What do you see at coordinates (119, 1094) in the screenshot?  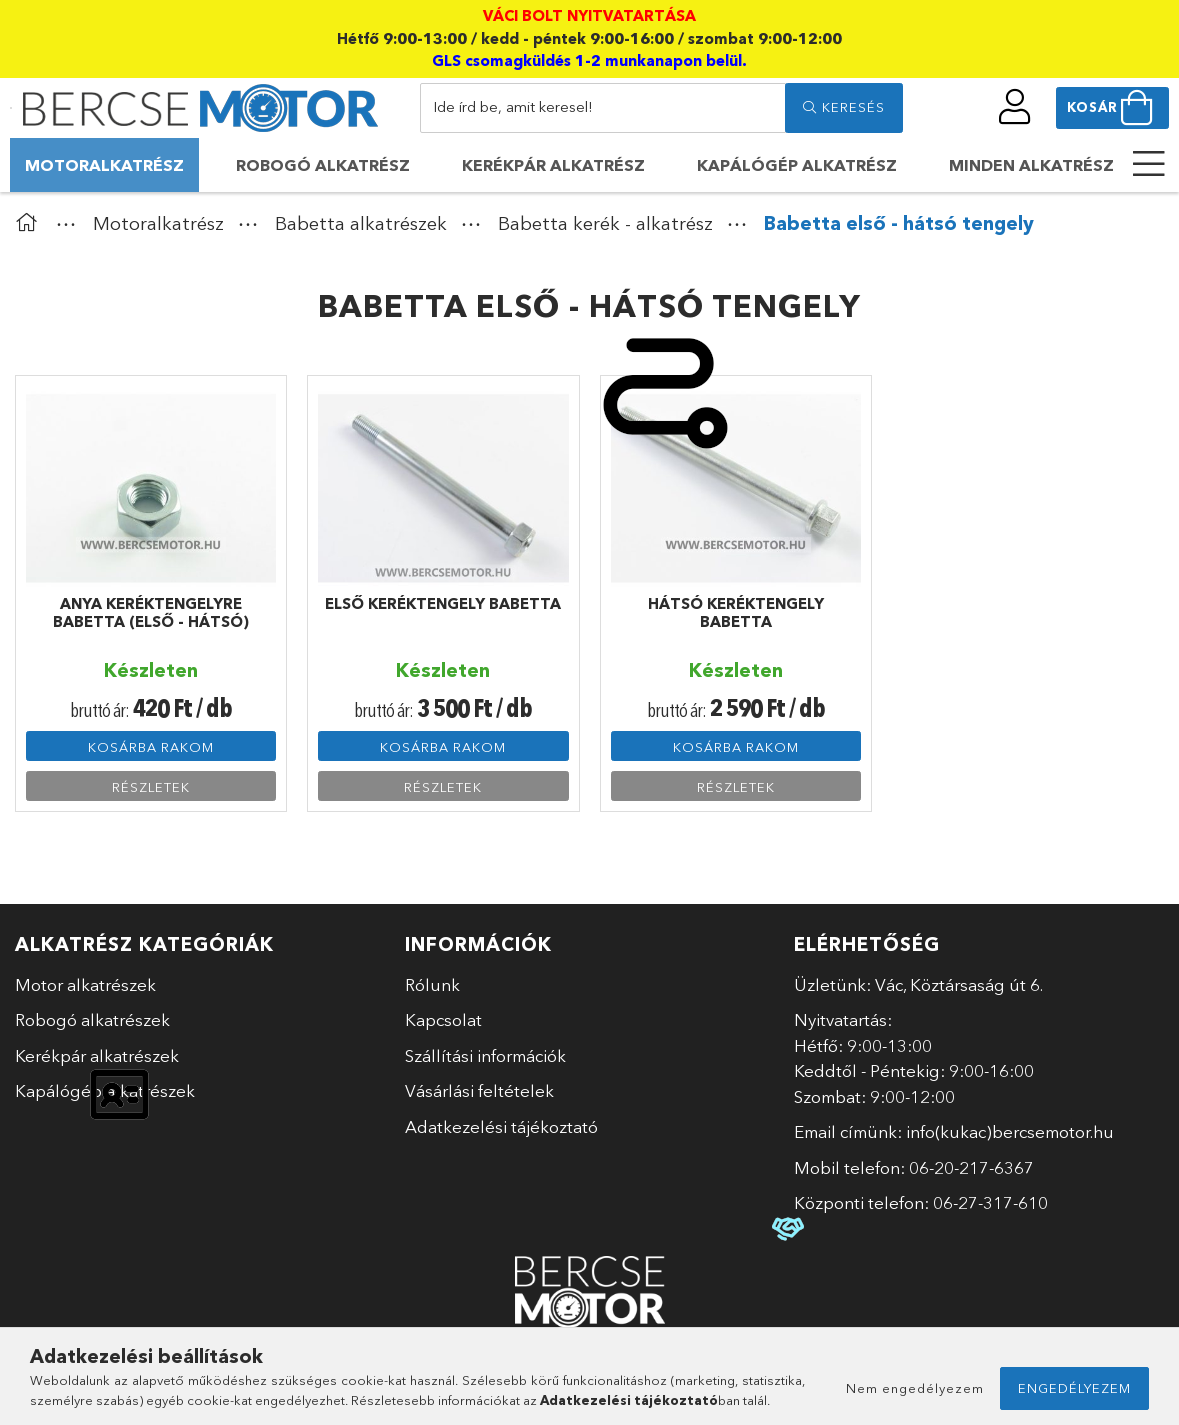 I see `view your profile or account information` at bounding box center [119, 1094].